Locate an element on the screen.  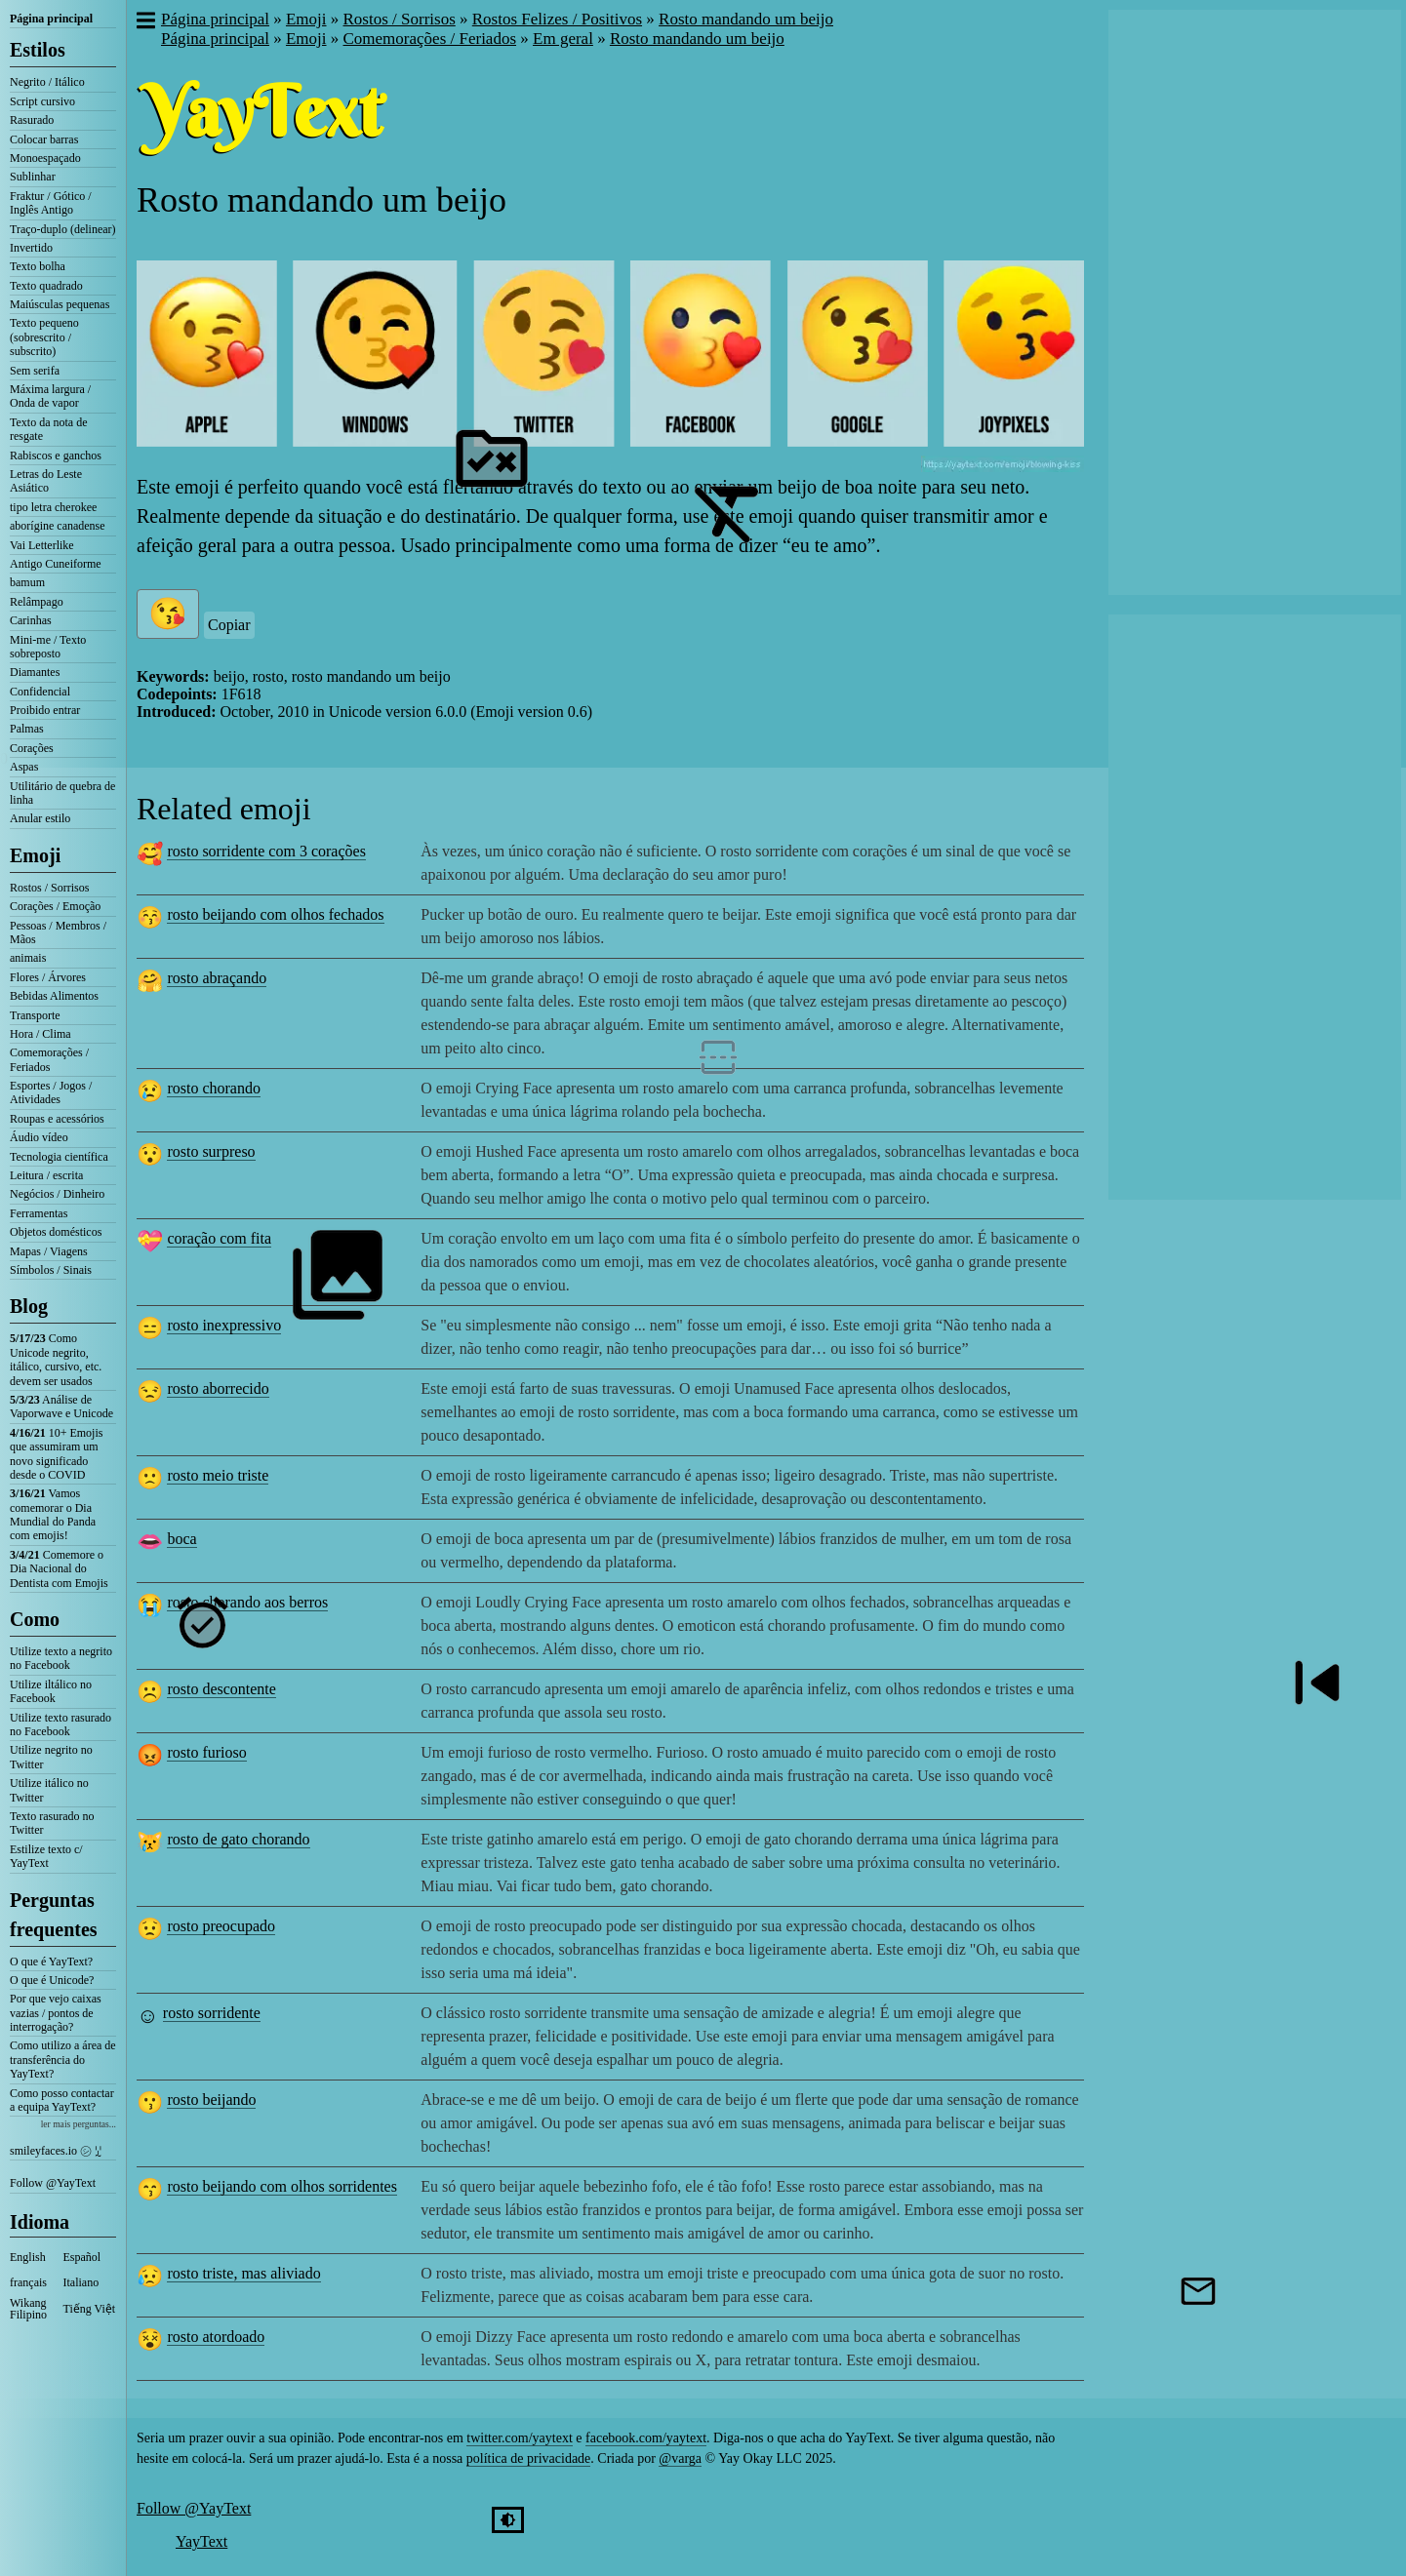
clear text formatting is located at coordinates (729, 511).